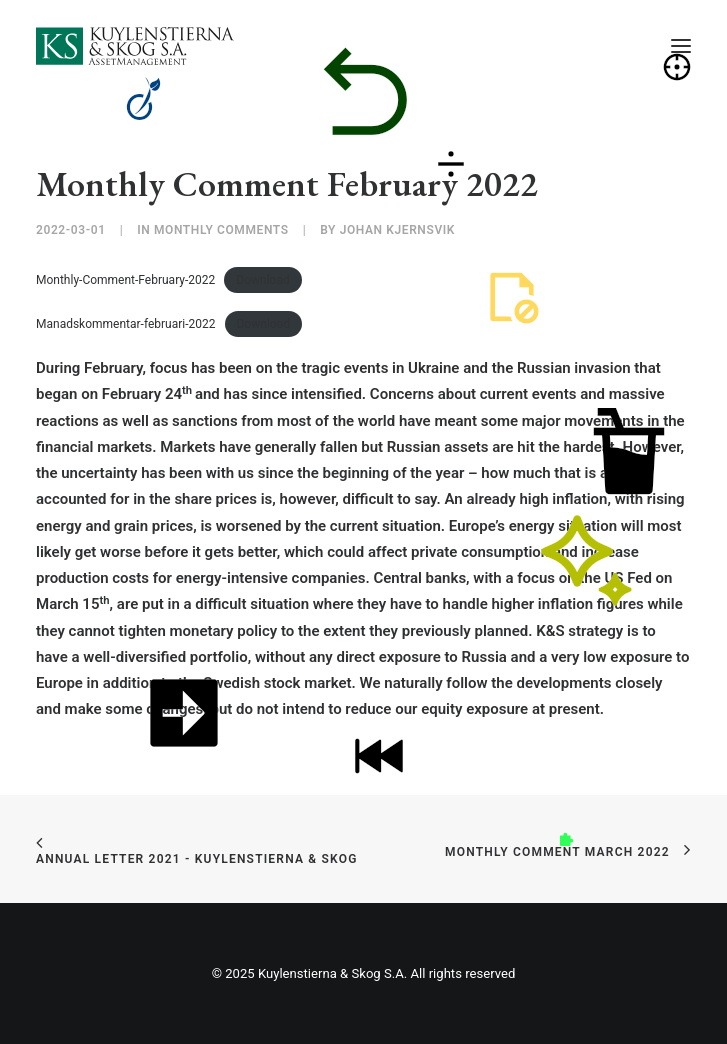  I want to click on proceed to the next step, so click(184, 713).